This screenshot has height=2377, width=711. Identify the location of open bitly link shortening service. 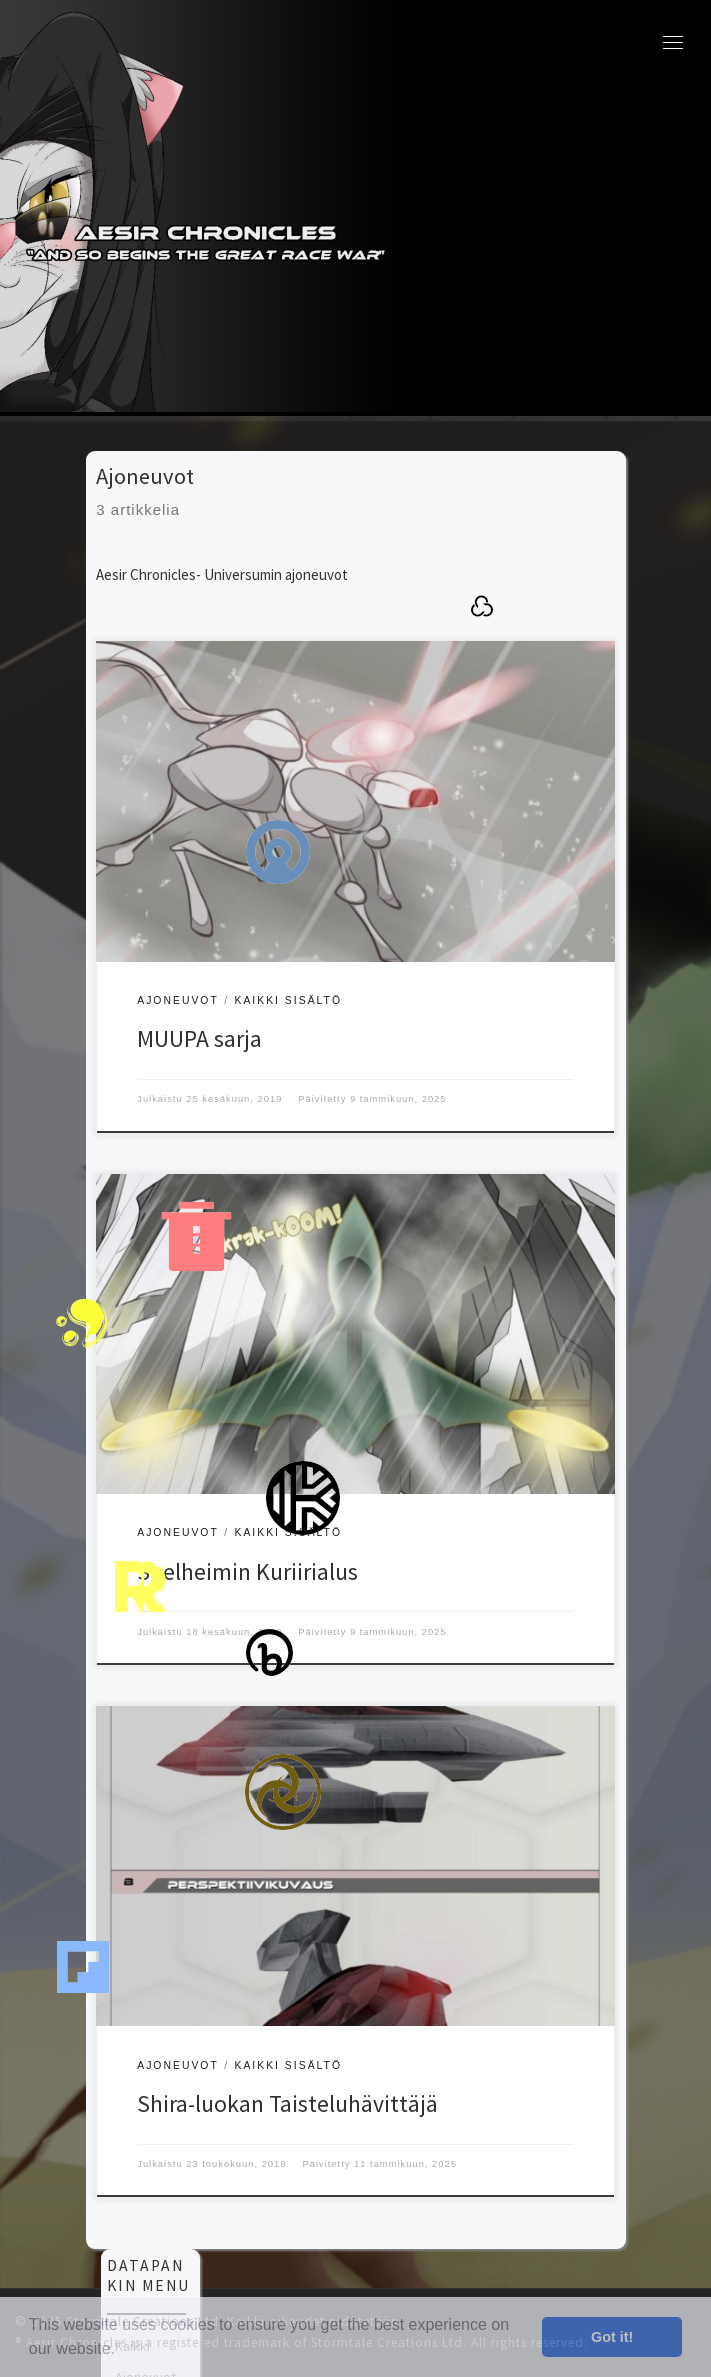
(269, 1652).